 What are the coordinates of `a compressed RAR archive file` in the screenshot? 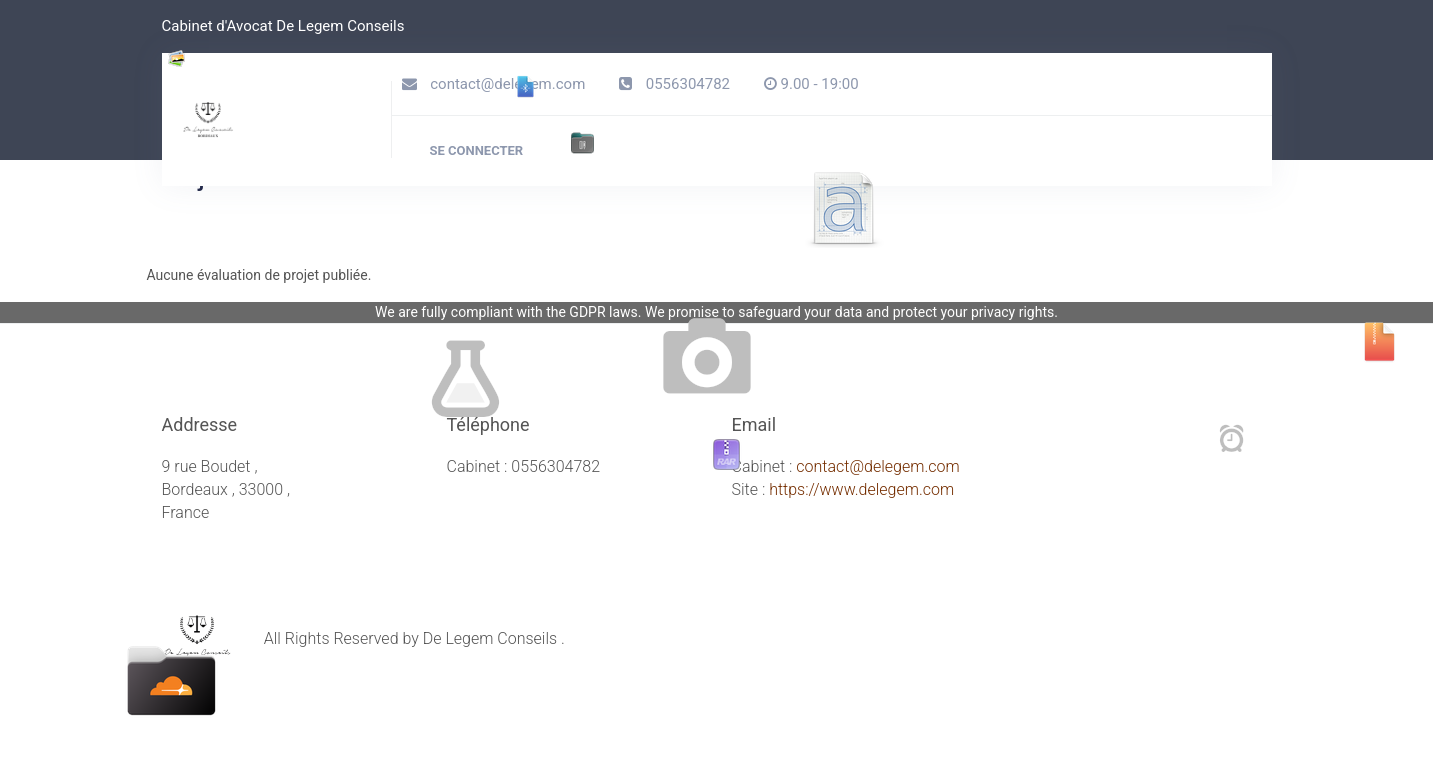 It's located at (726, 454).